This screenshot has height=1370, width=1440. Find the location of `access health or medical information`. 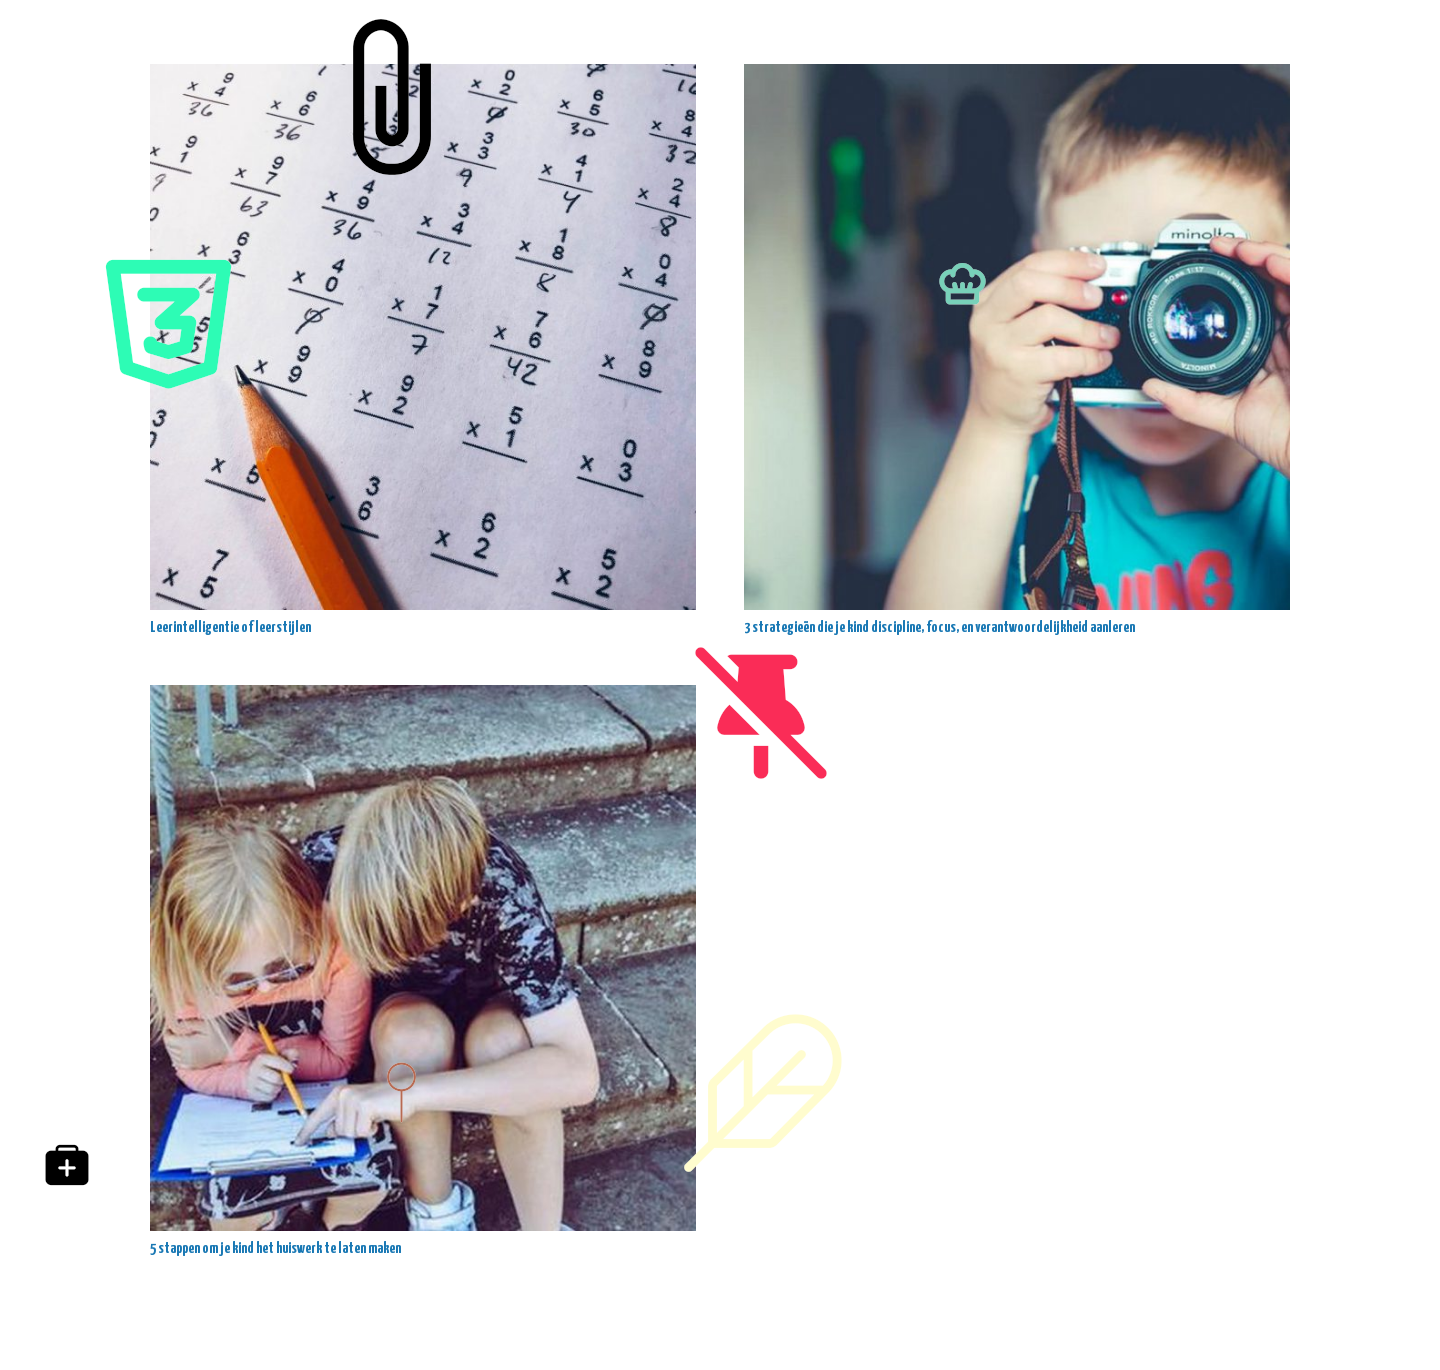

access health or medical information is located at coordinates (67, 1165).